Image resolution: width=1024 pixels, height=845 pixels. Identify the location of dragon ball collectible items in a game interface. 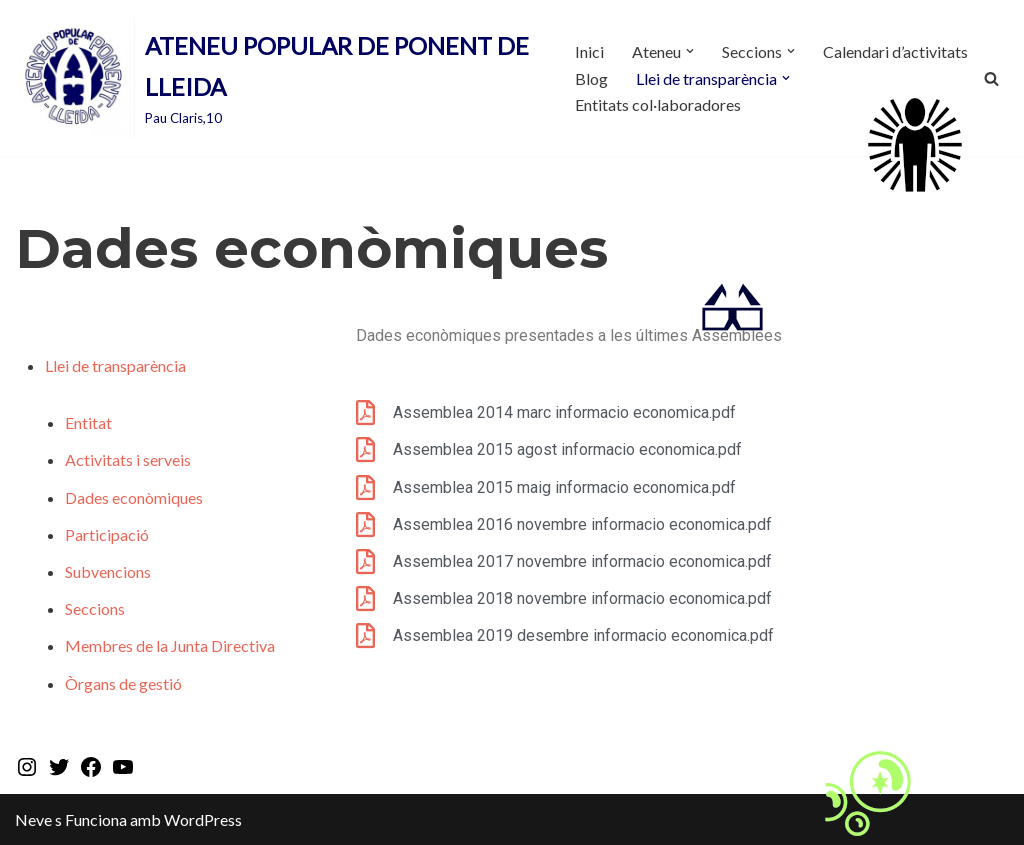
(868, 794).